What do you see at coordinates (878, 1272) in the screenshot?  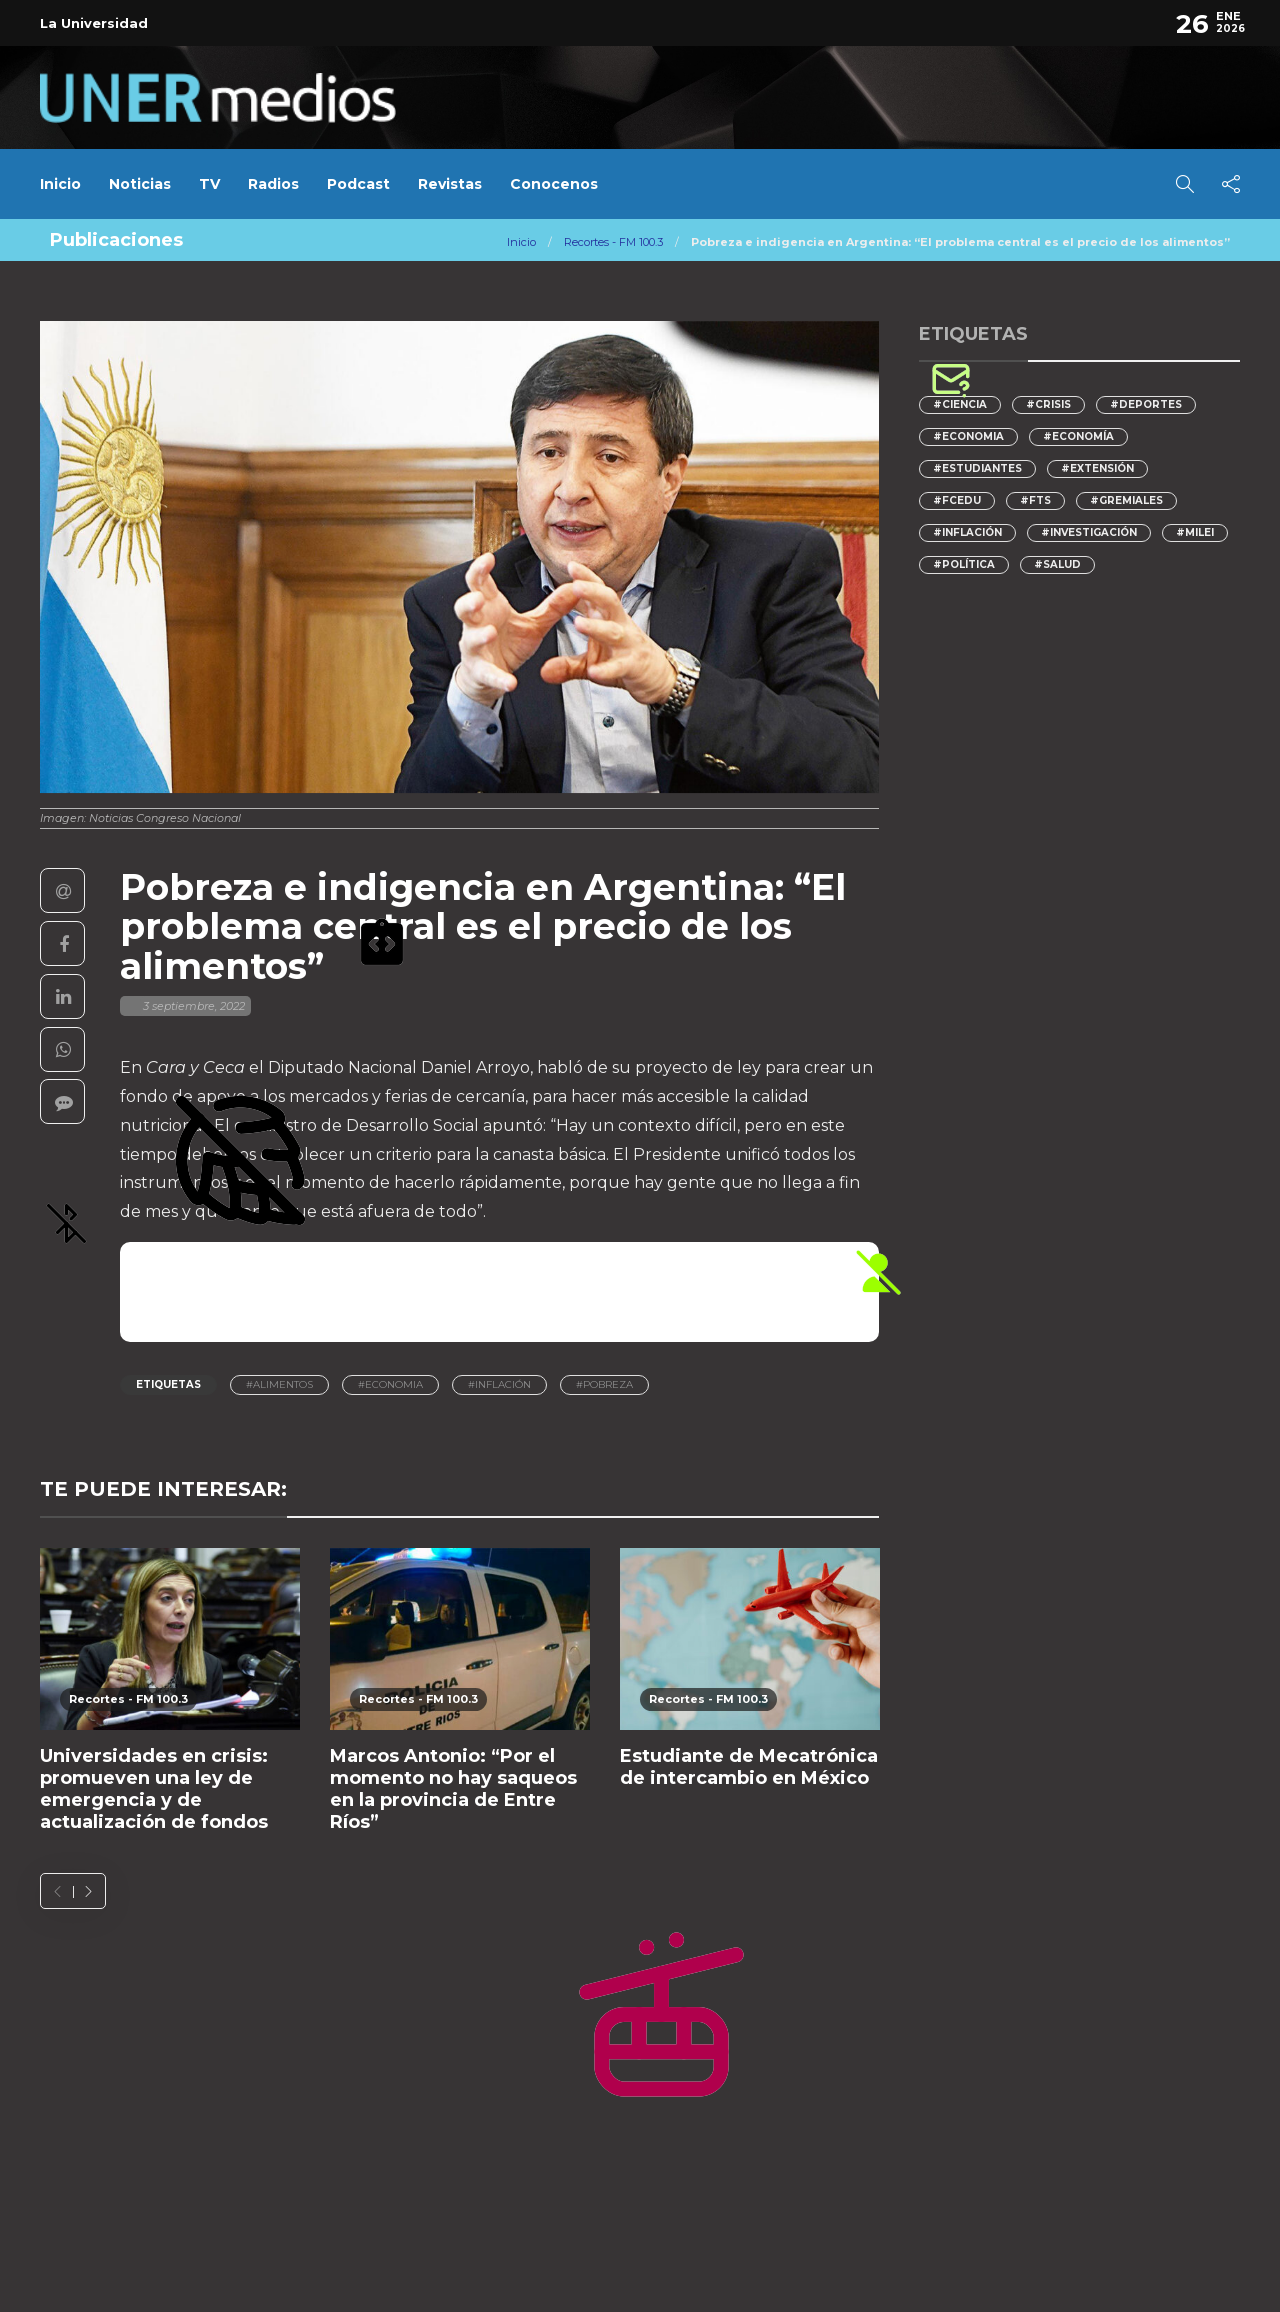 I see `block or remove a user` at bounding box center [878, 1272].